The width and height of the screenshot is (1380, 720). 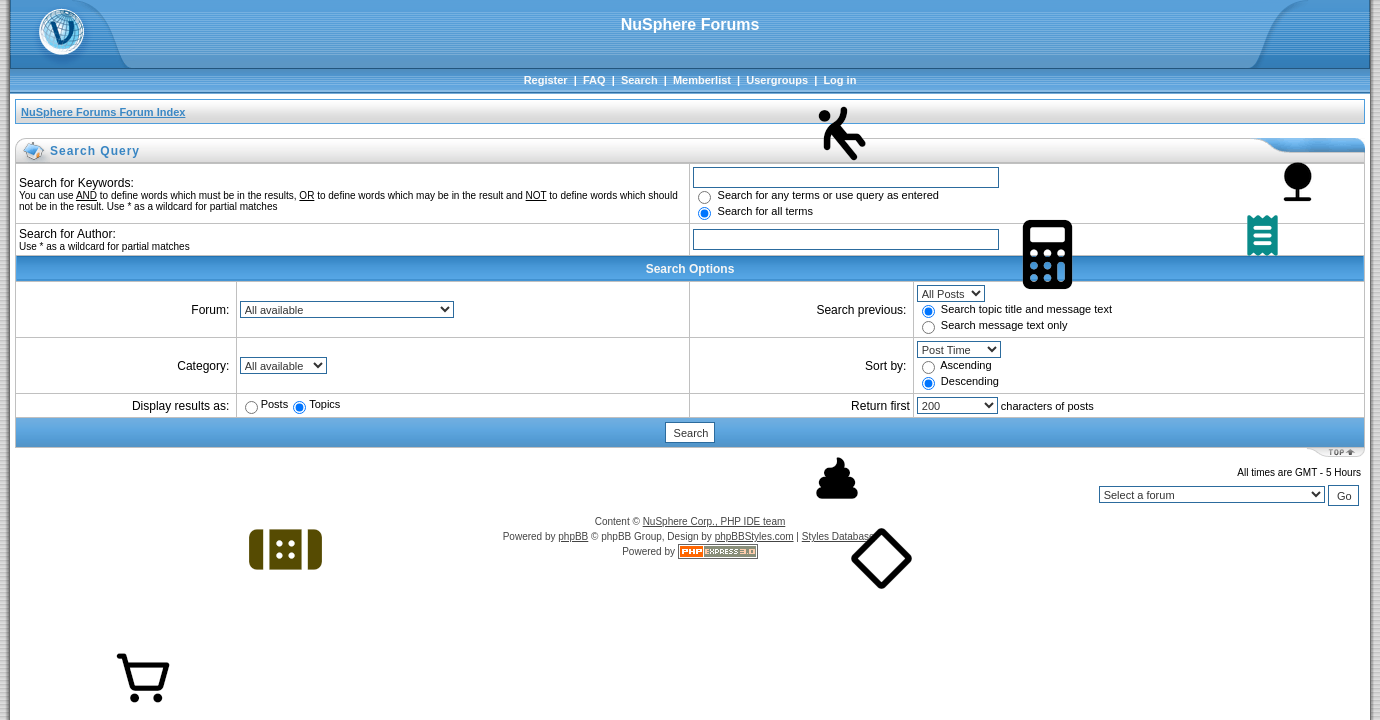 What do you see at coordinates (1047, 254) in the screenshot?
I see `open the calculator app` at bounding box center [1047, 254].